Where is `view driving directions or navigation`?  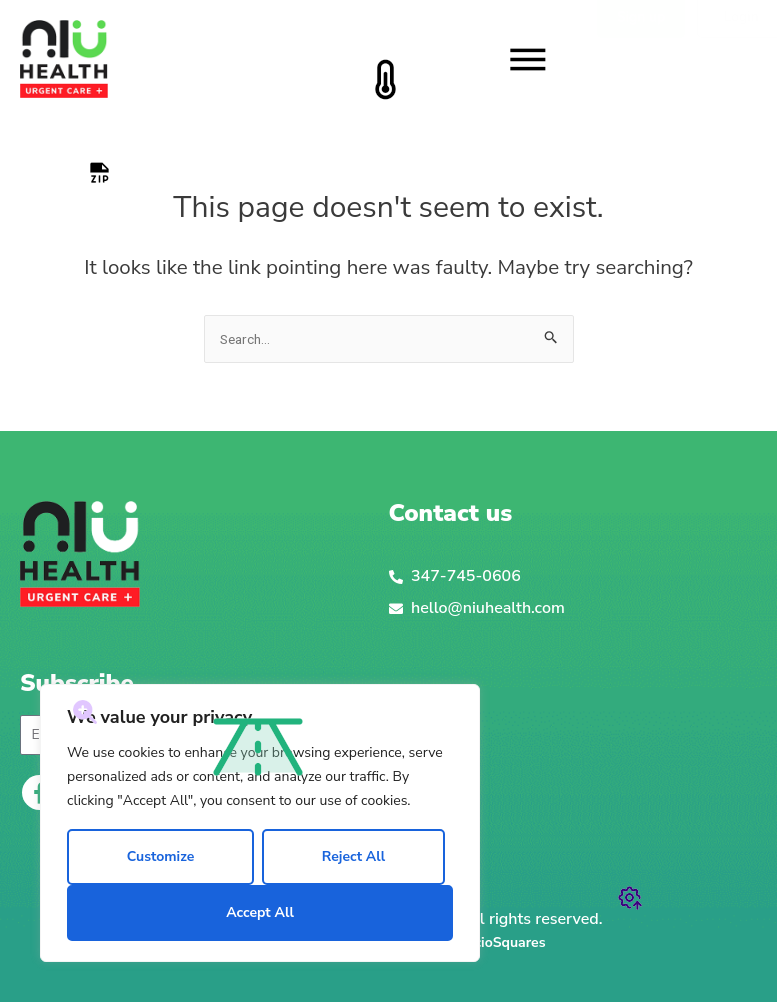
view driving directions or navigation is located at coordinates (258, 747).